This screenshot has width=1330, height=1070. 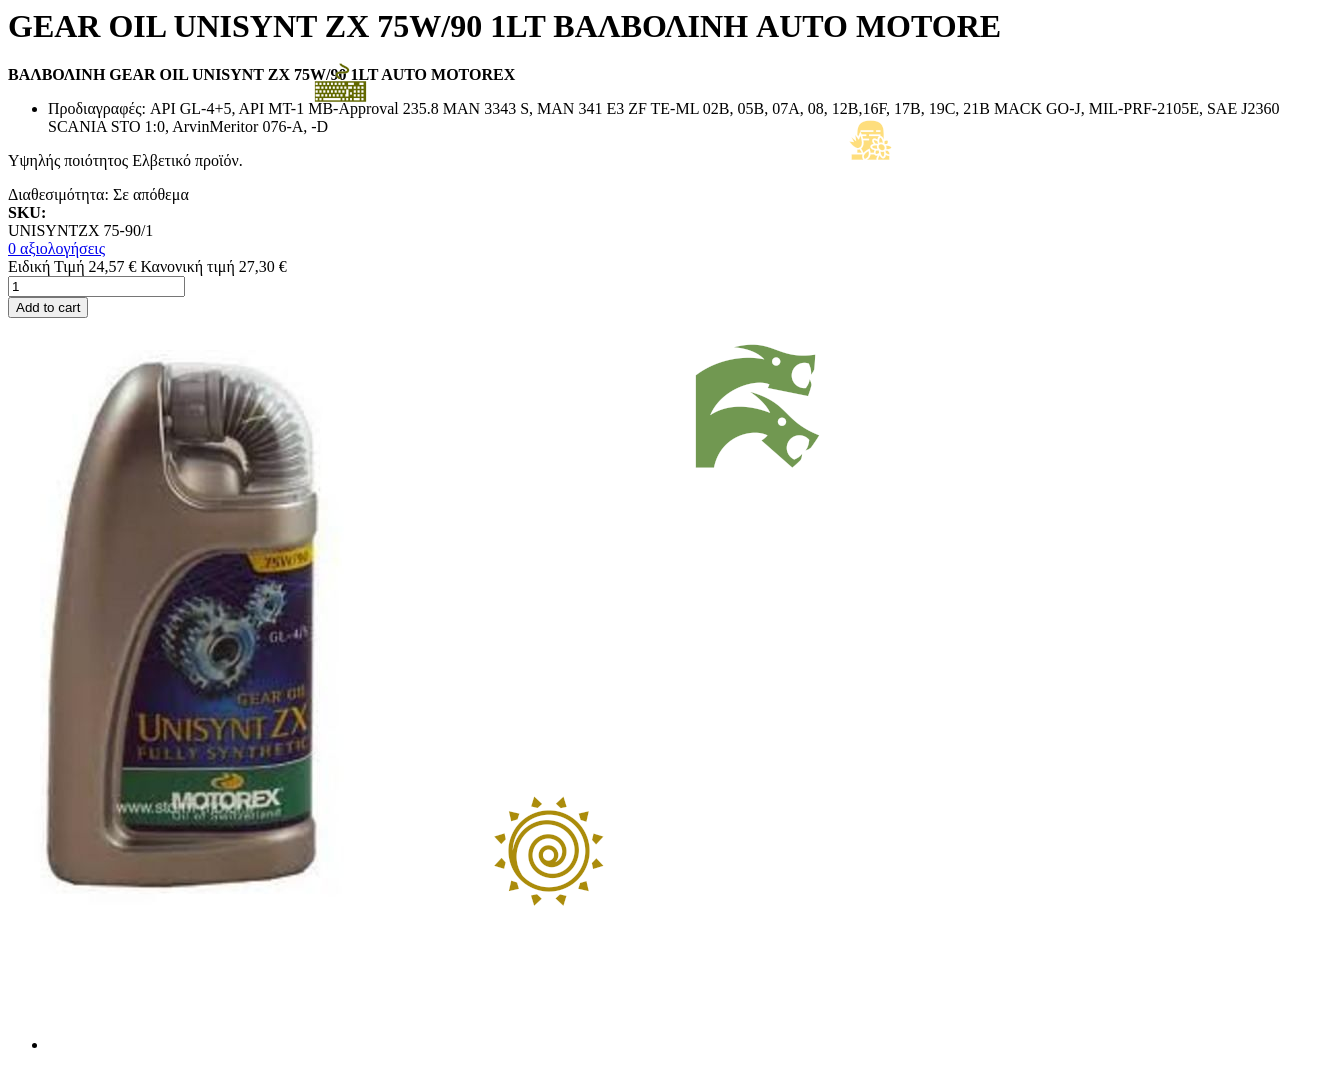 I want to click on open on-screen keyboard, so click(x=340, y=91).